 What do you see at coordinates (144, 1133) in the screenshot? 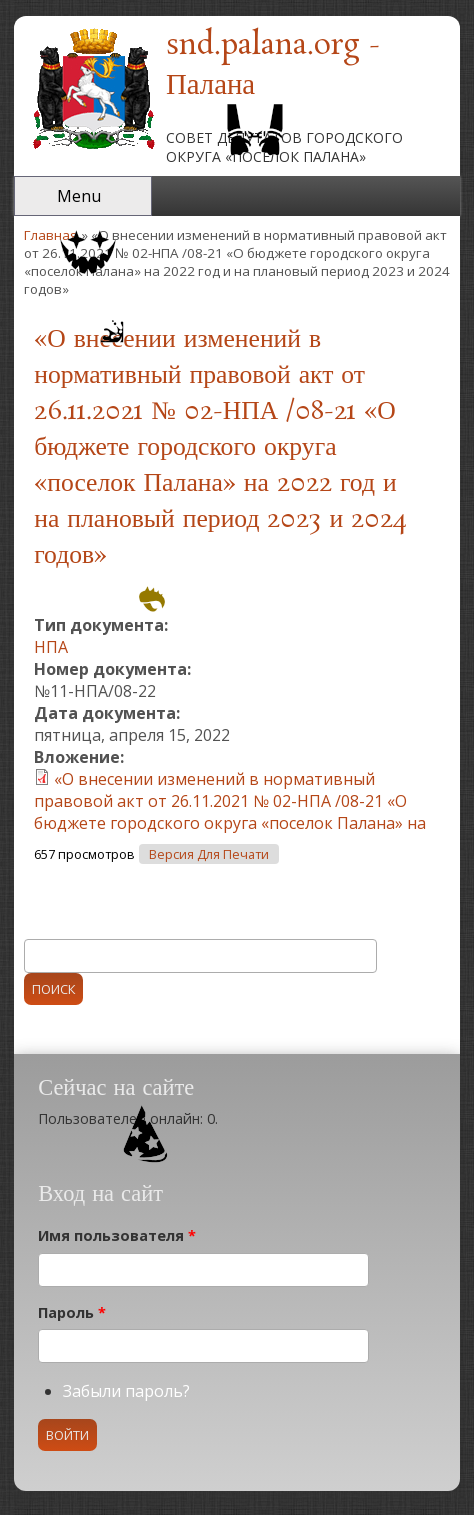
I see `indicates a celebration or birthday event` at bounding box center [144, 1133].